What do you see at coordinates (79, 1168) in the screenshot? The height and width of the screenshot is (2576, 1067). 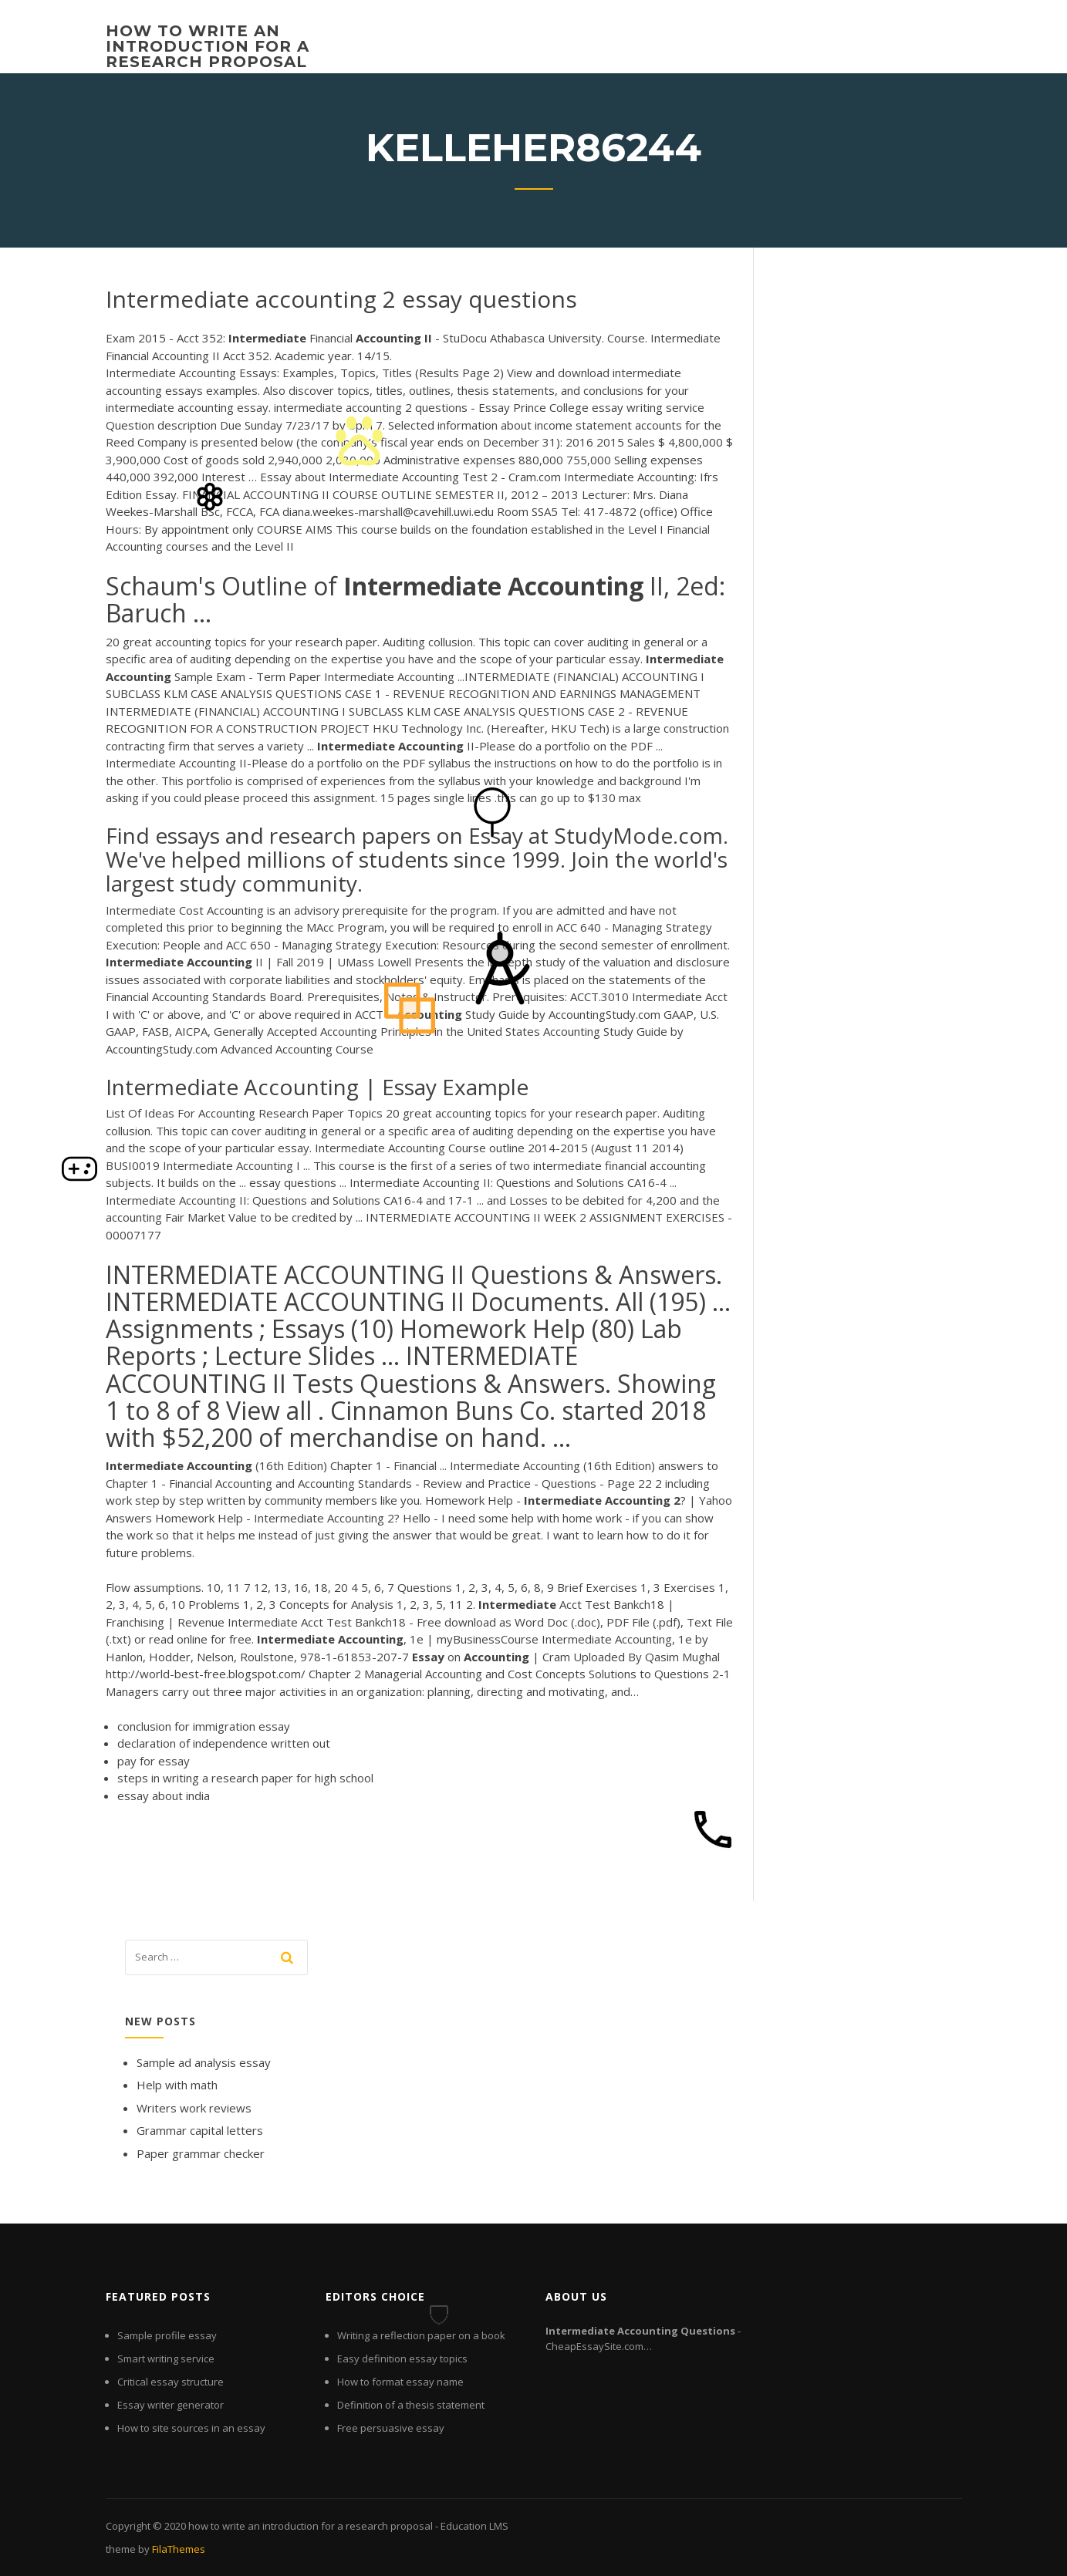 I see `open game-related files or projects` at bounding box center [79, 1168].